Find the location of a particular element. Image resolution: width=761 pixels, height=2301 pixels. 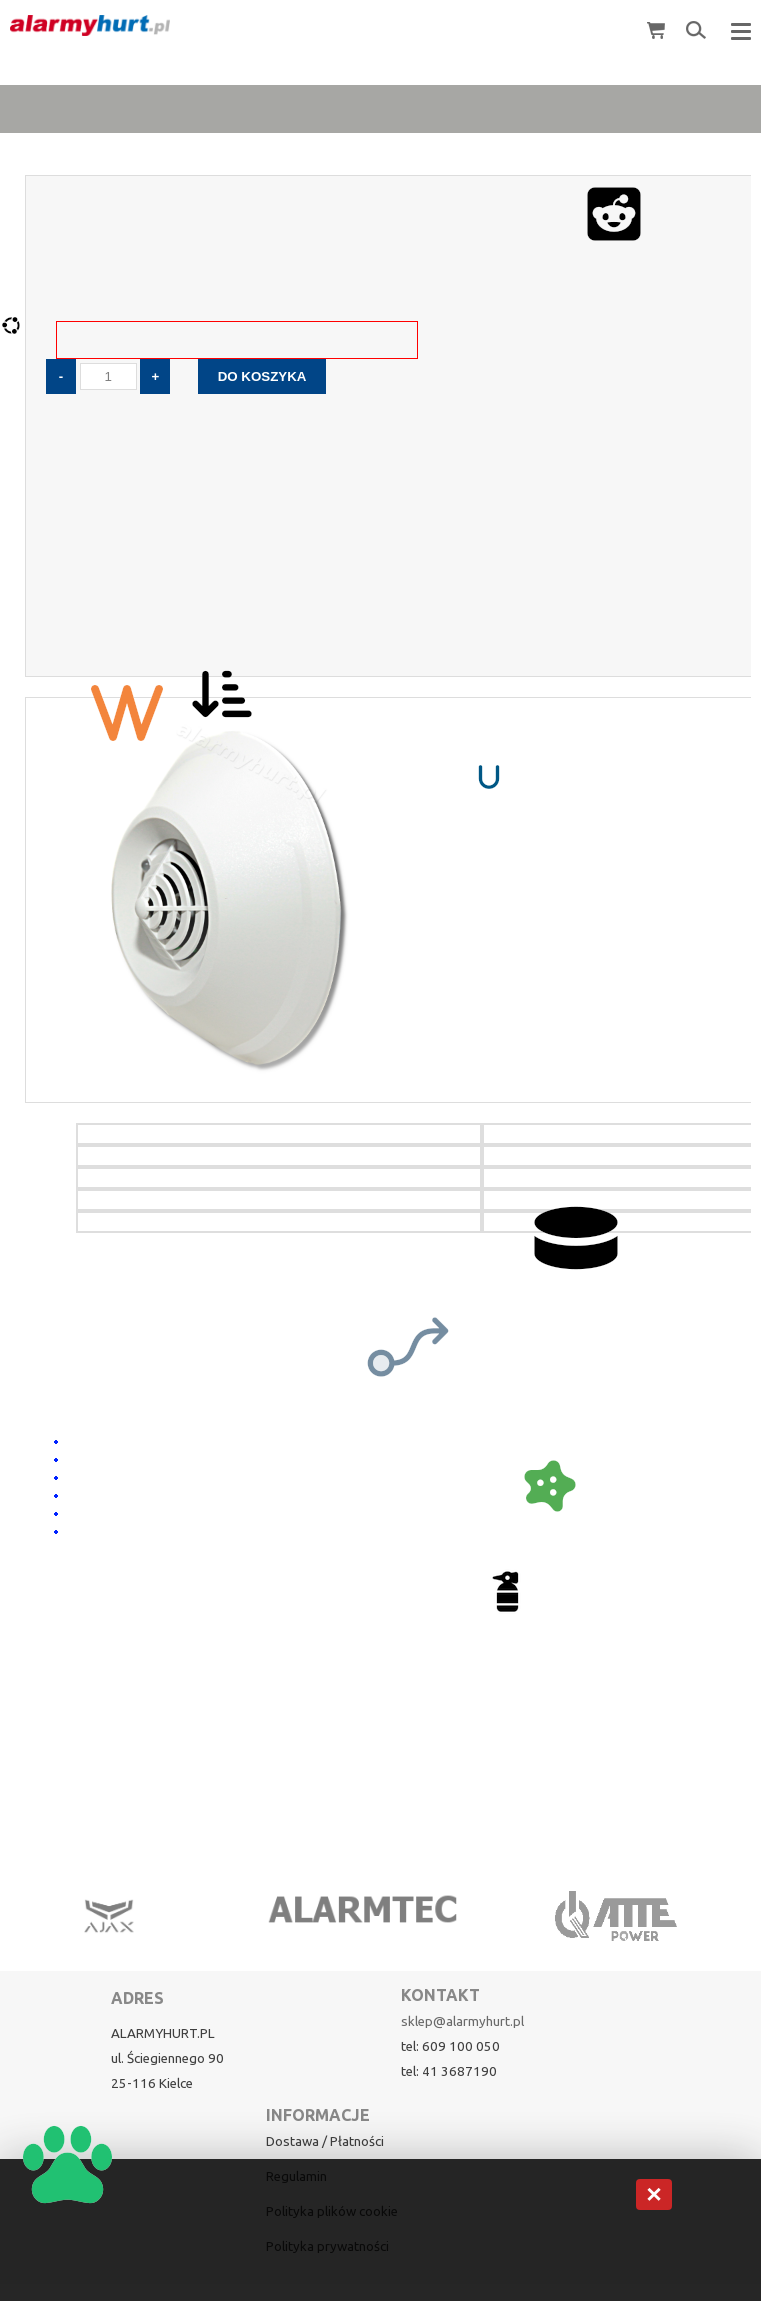

indicates a workflow or process flow direction is located at coordinates (408, 1347).